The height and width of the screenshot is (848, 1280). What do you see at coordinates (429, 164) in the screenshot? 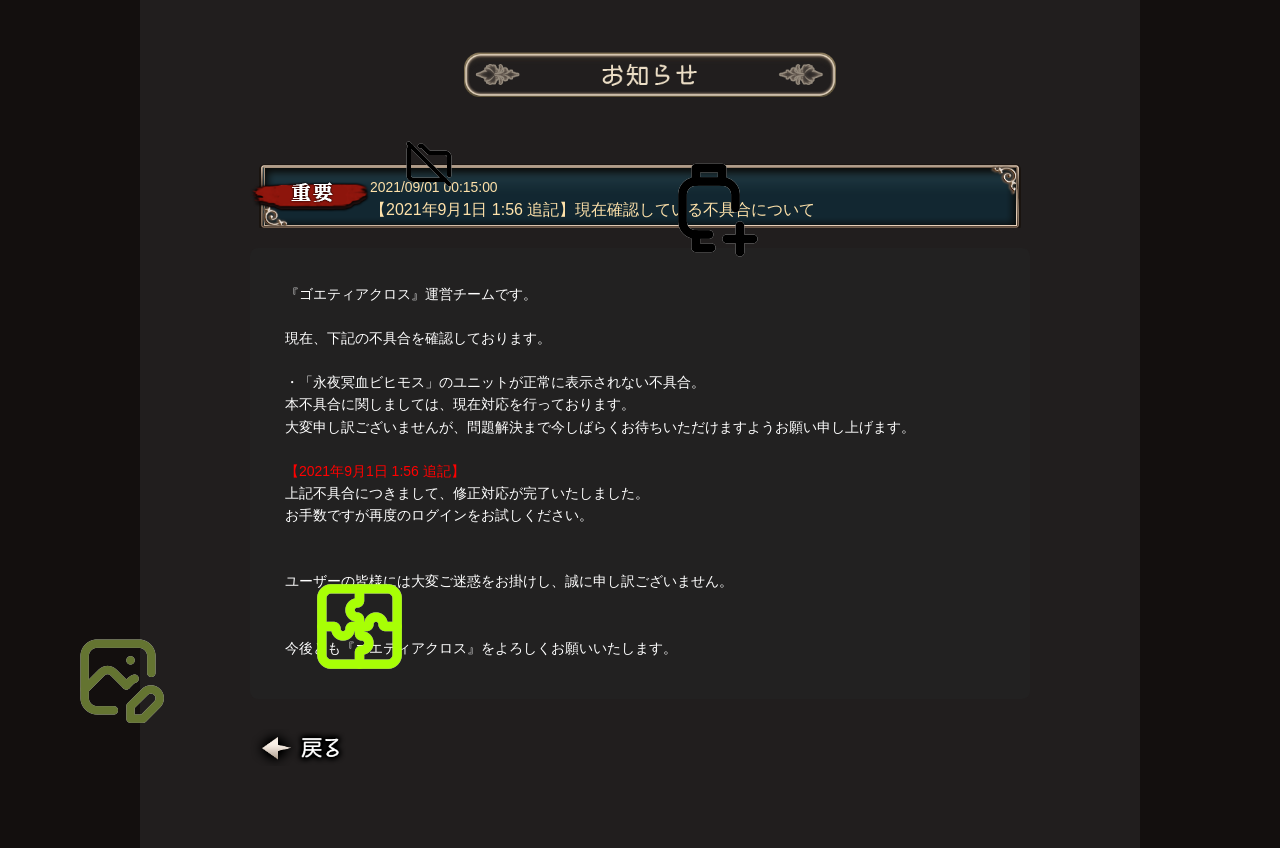
I see `folder access is disabled or unavailable` at bounding box center [429, 164].